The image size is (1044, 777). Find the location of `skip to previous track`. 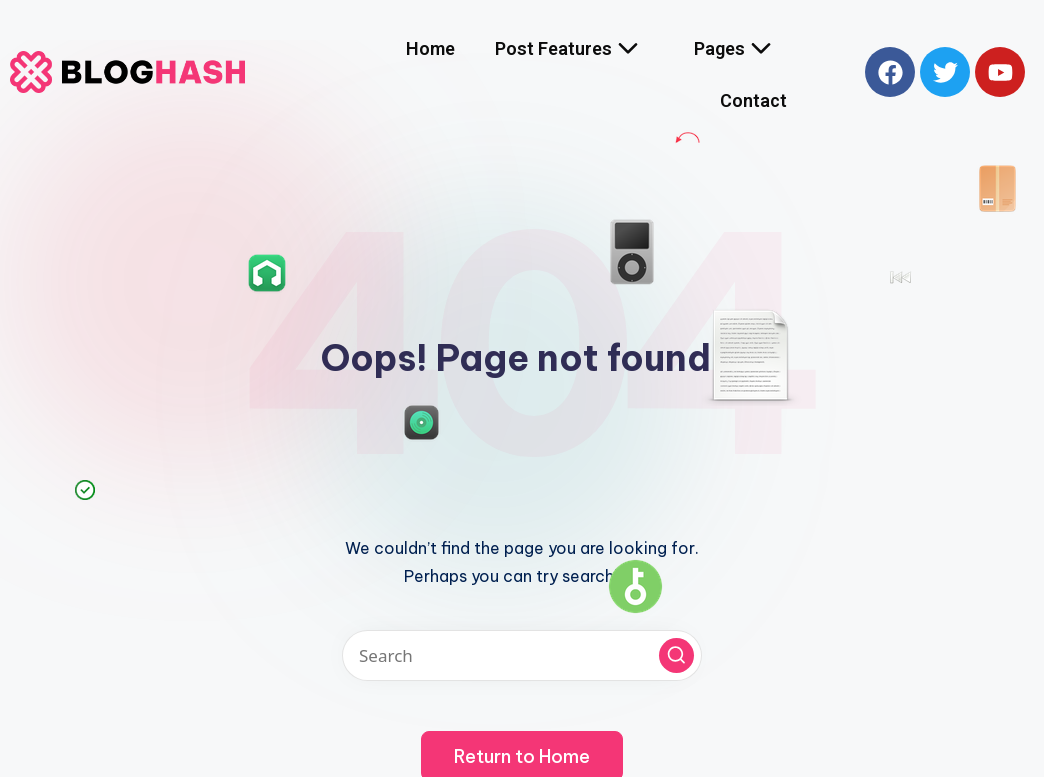

skip to previous track is located at coordinates (900, 277).